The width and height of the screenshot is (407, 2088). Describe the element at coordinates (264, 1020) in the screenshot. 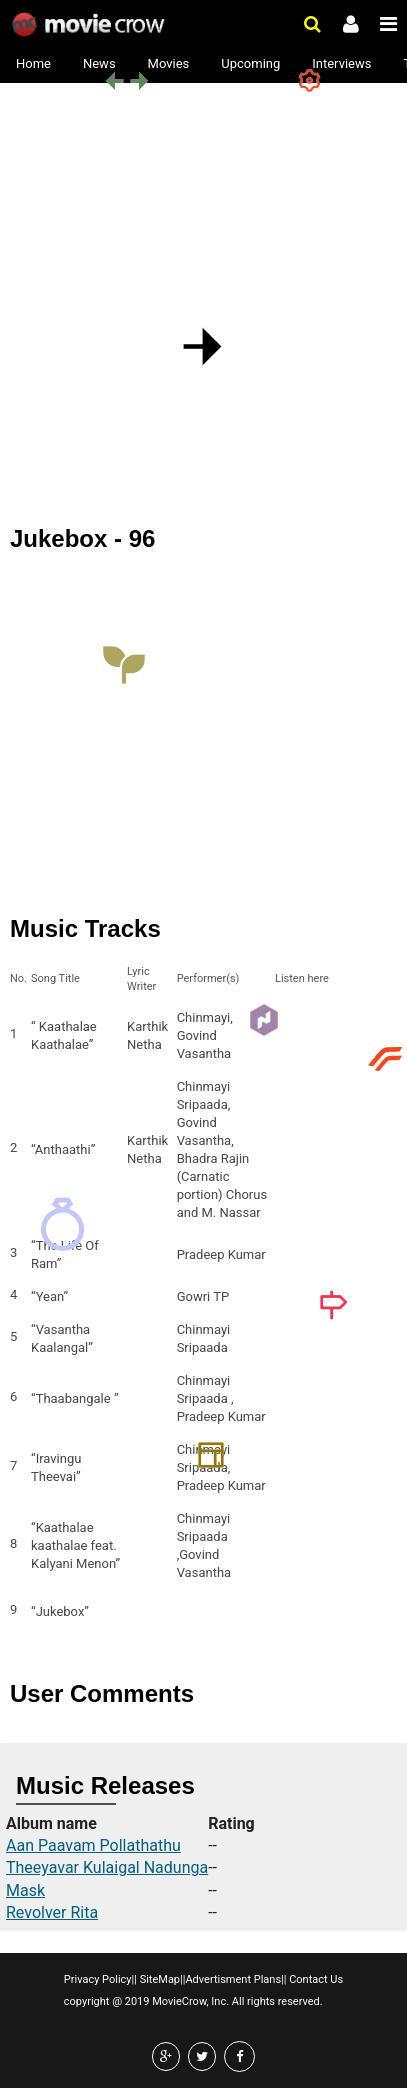

I see `HashiCorp Nomad application logo` at that location.